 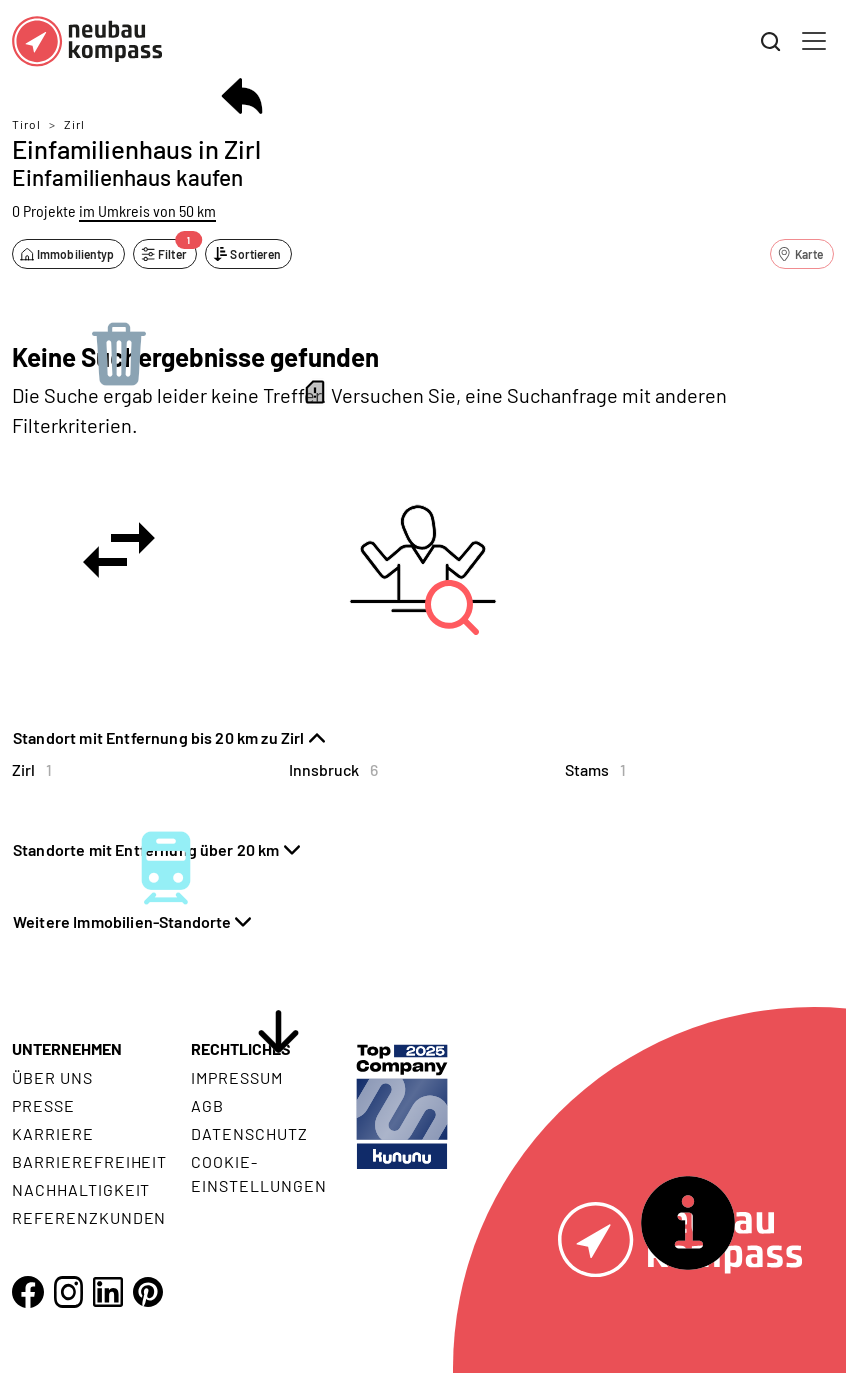 What do you see at coordinates (242, 96) in the screenshot?
I see `undo the last action` at bounding box center [242, 96].